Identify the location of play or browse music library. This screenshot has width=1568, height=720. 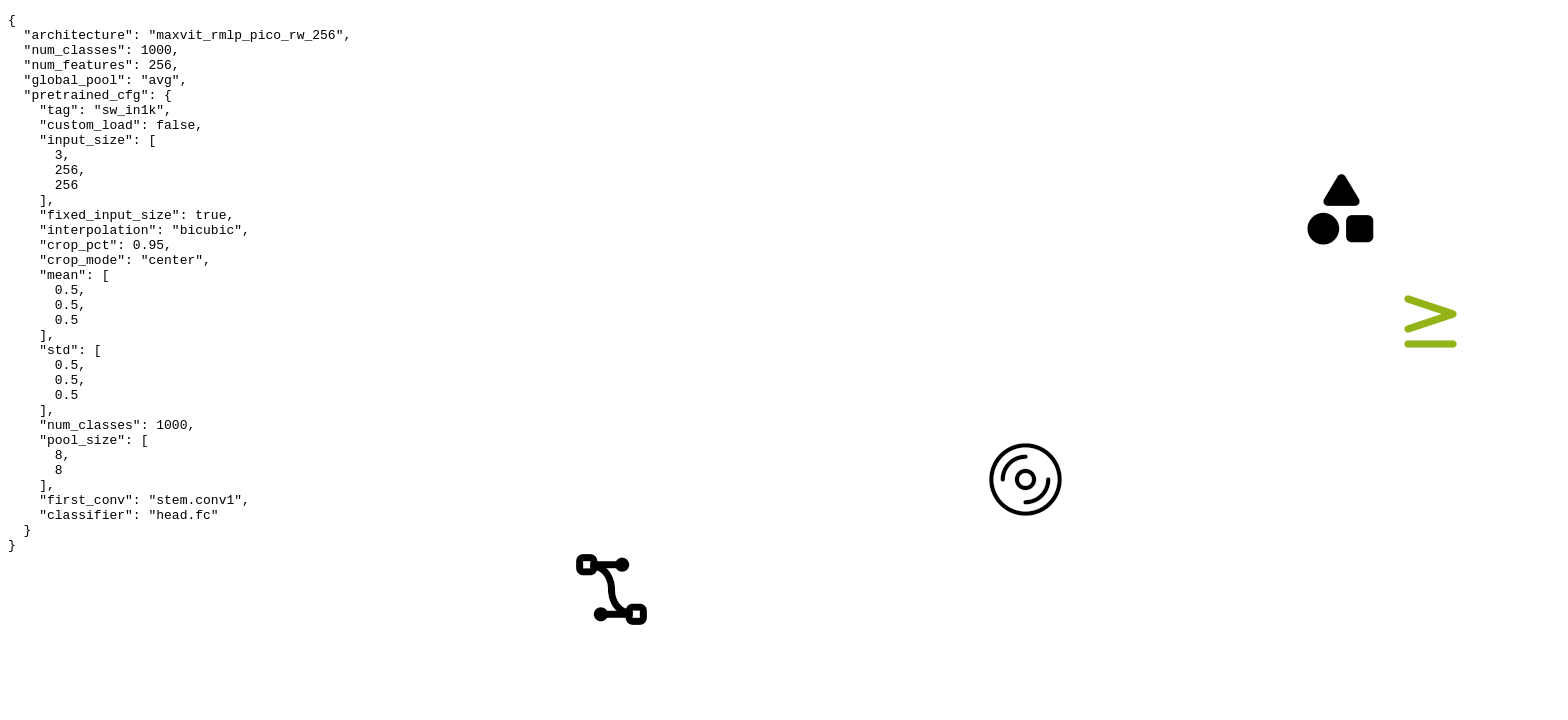
(1025, 479).